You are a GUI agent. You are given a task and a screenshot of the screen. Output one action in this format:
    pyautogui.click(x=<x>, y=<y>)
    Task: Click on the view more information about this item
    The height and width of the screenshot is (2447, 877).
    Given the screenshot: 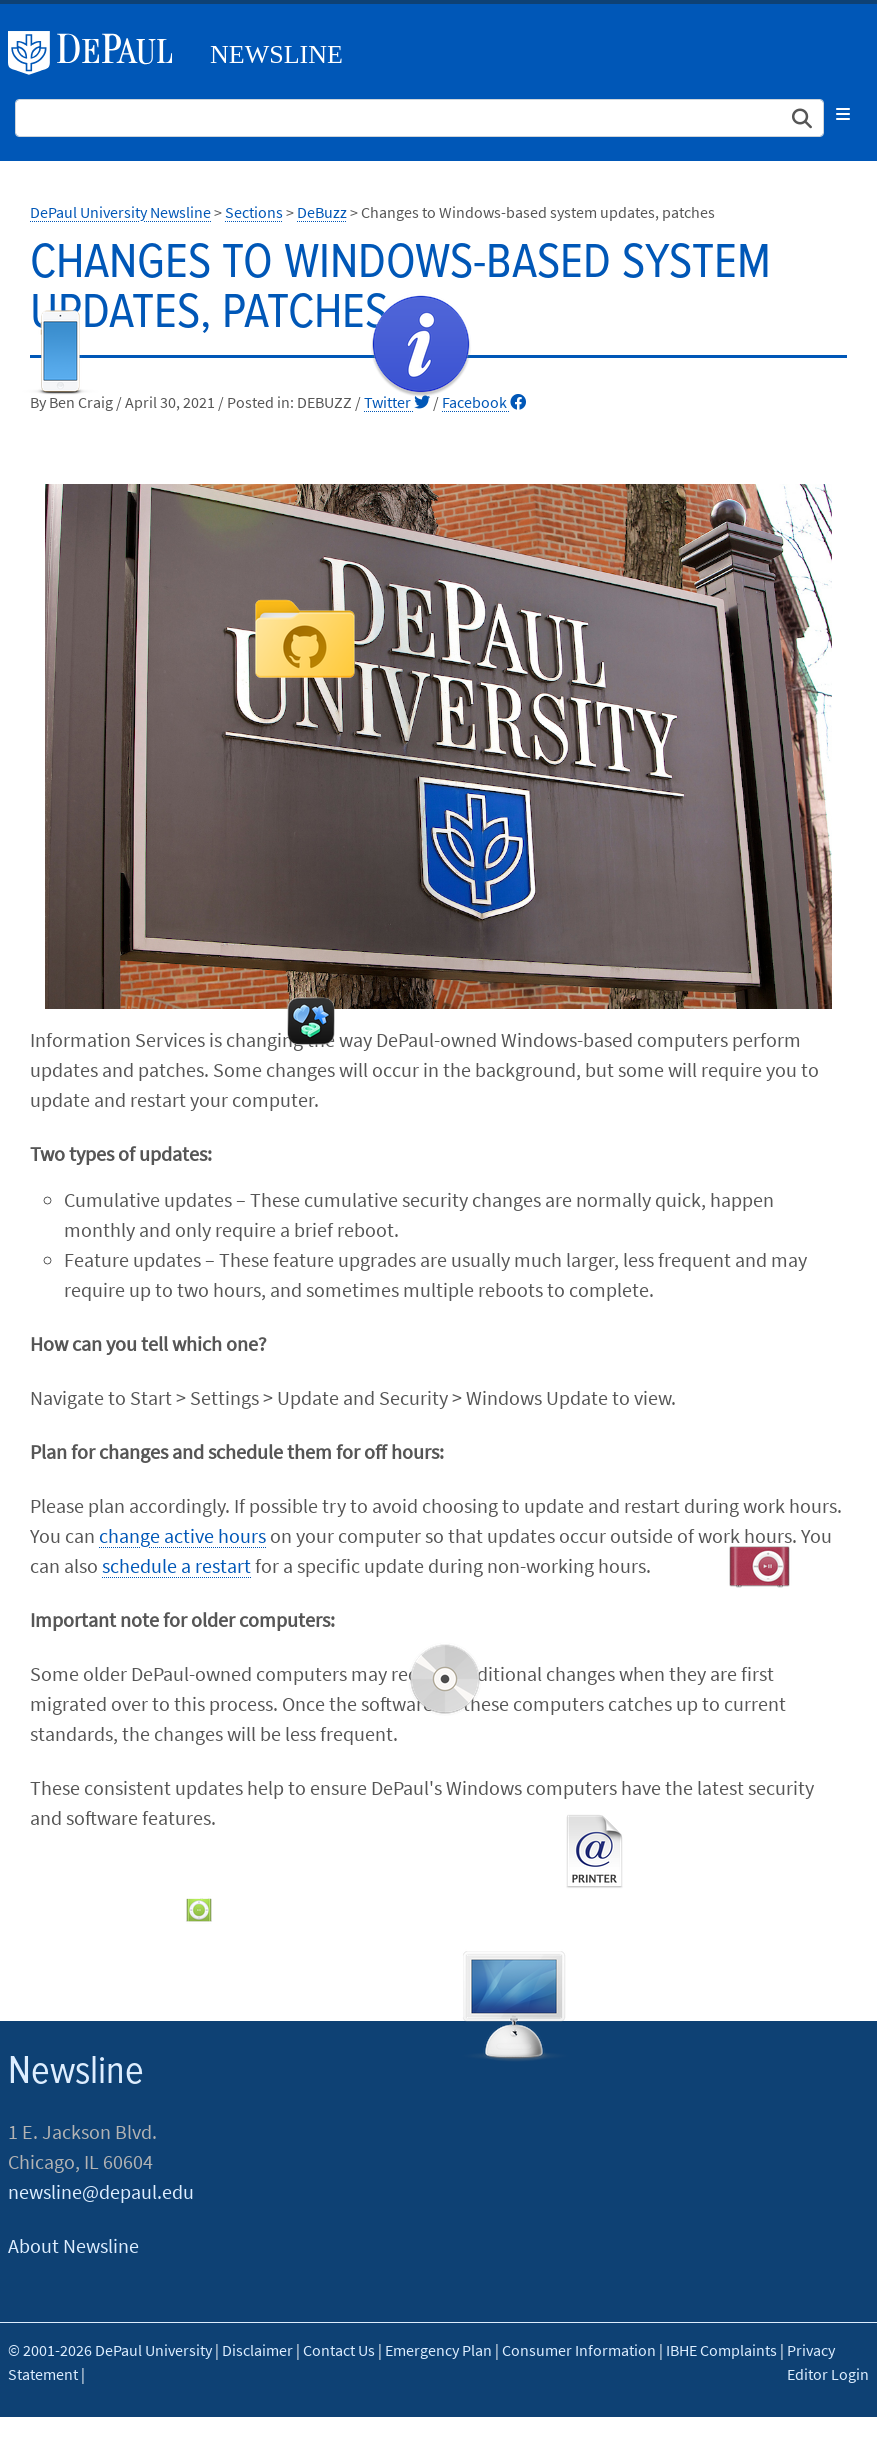 What is the action you would take?
    pyautogui.click(x=420, y=343)
    